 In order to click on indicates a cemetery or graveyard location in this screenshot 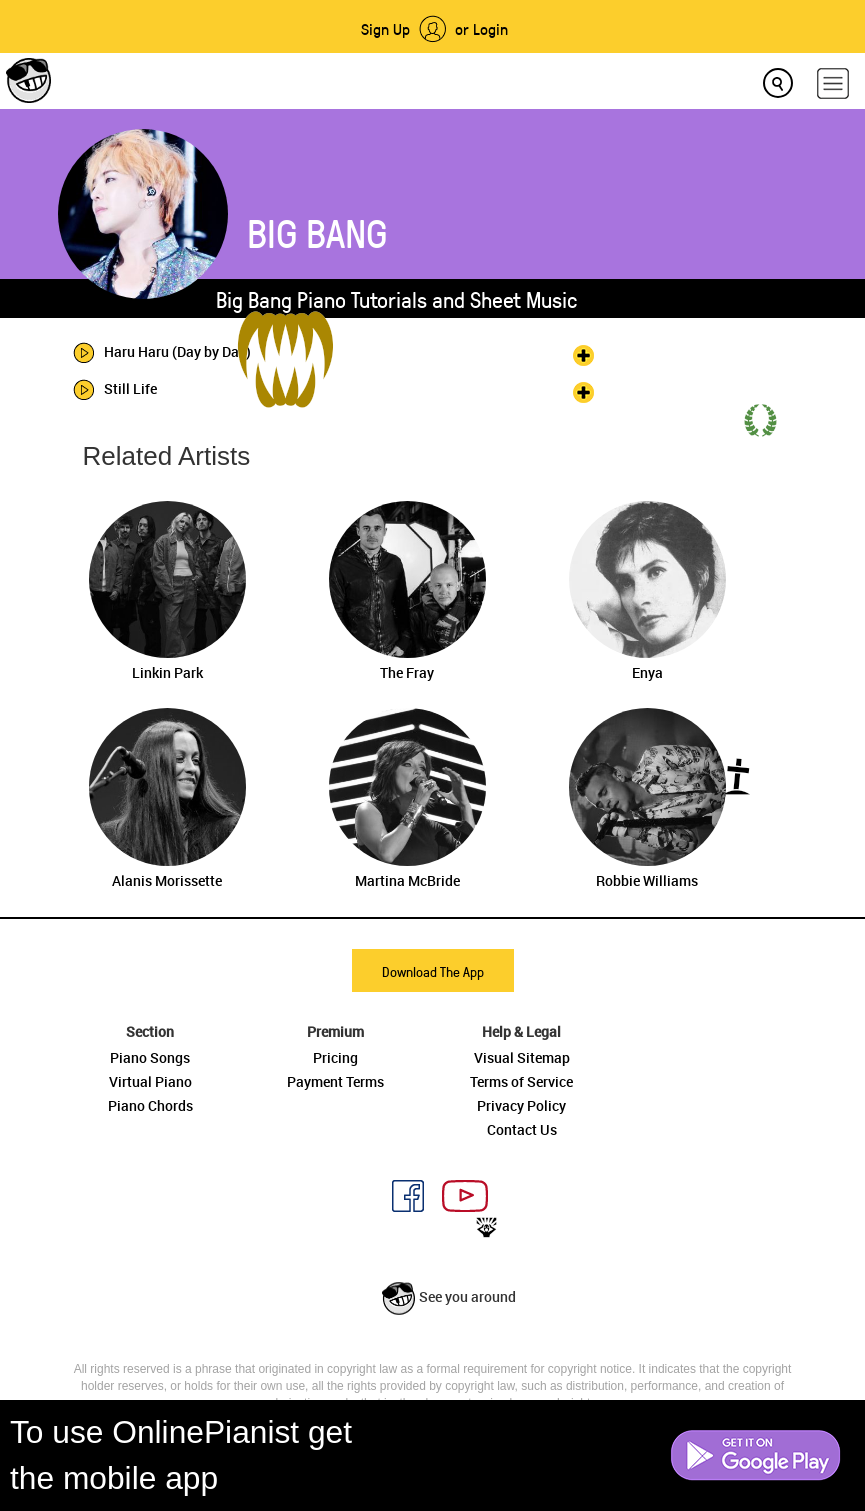, I will do `click(736, 776)`.